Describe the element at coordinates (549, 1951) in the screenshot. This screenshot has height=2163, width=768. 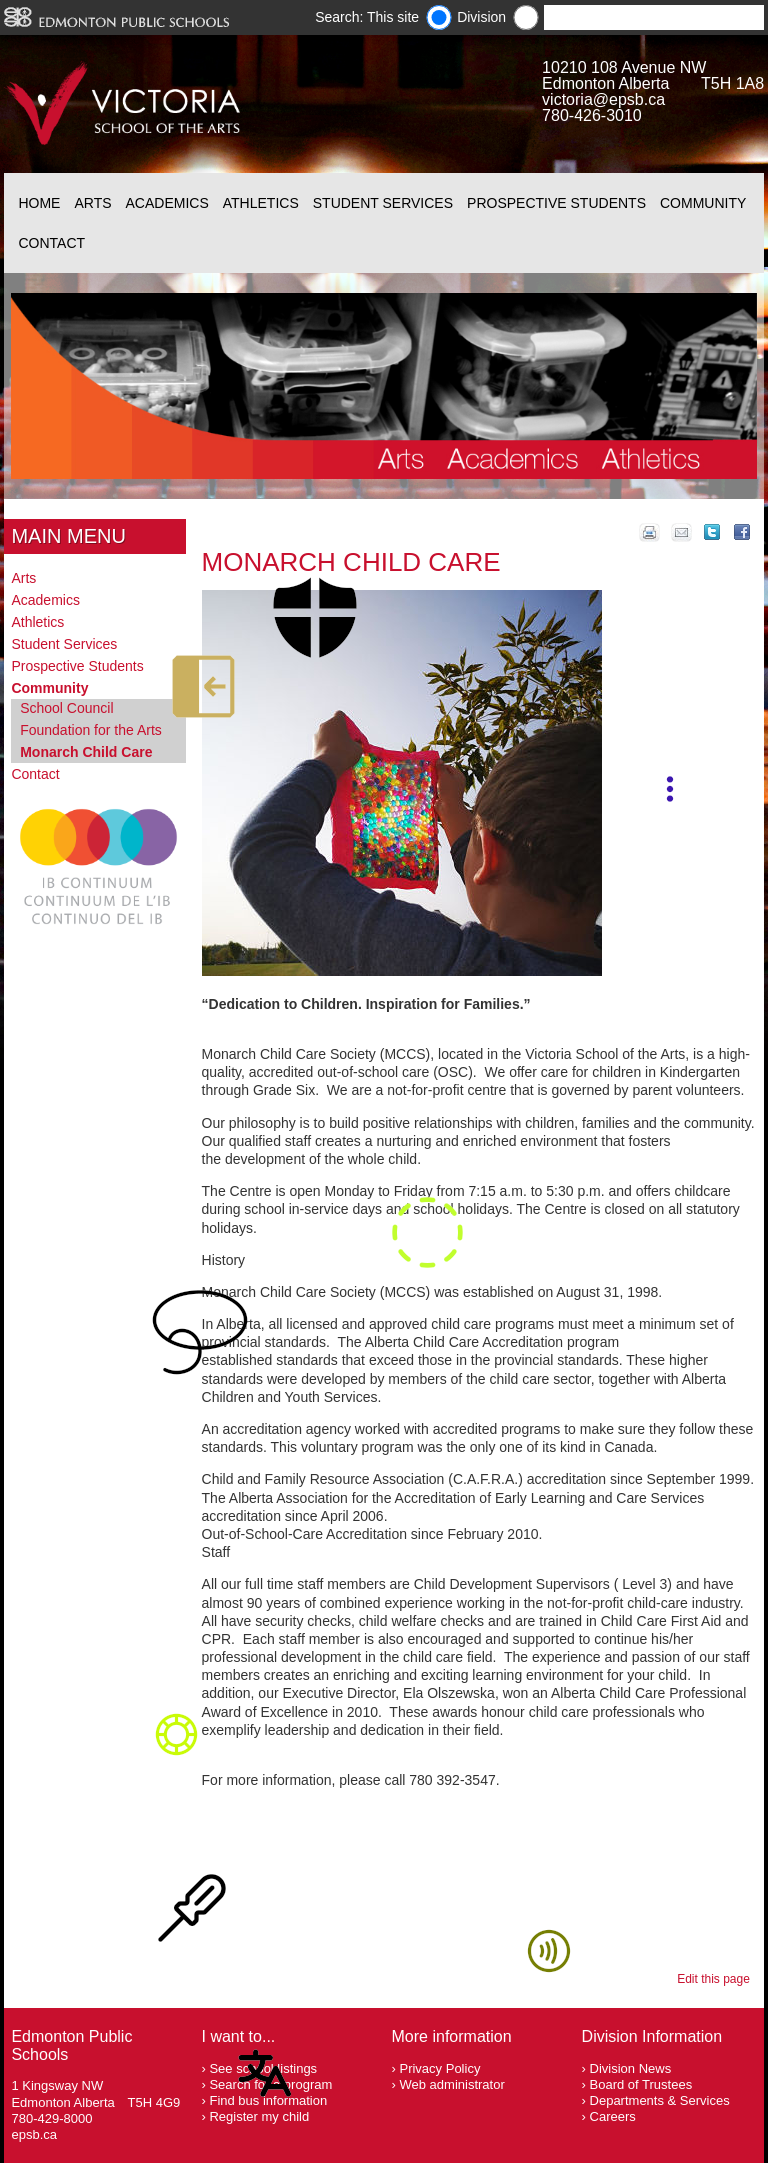
I see `tap to pay with contactless payment` at that location.